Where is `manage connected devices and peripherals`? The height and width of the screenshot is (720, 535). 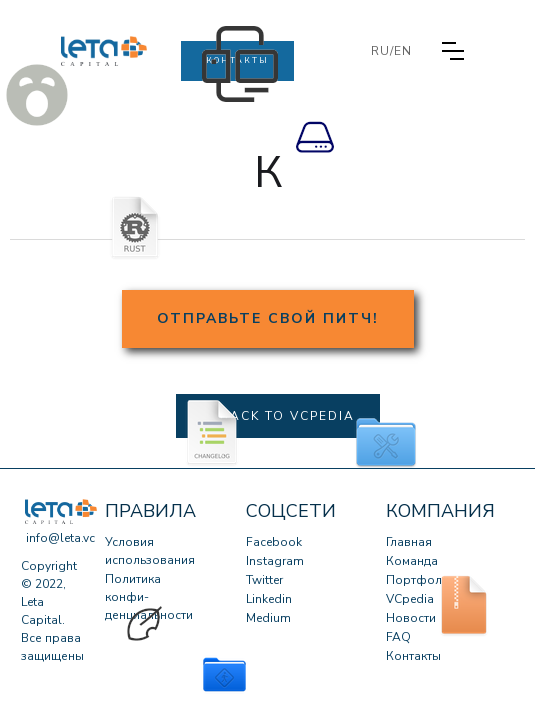 manage connected devices and peripherals is located at coordinates (240, 64).